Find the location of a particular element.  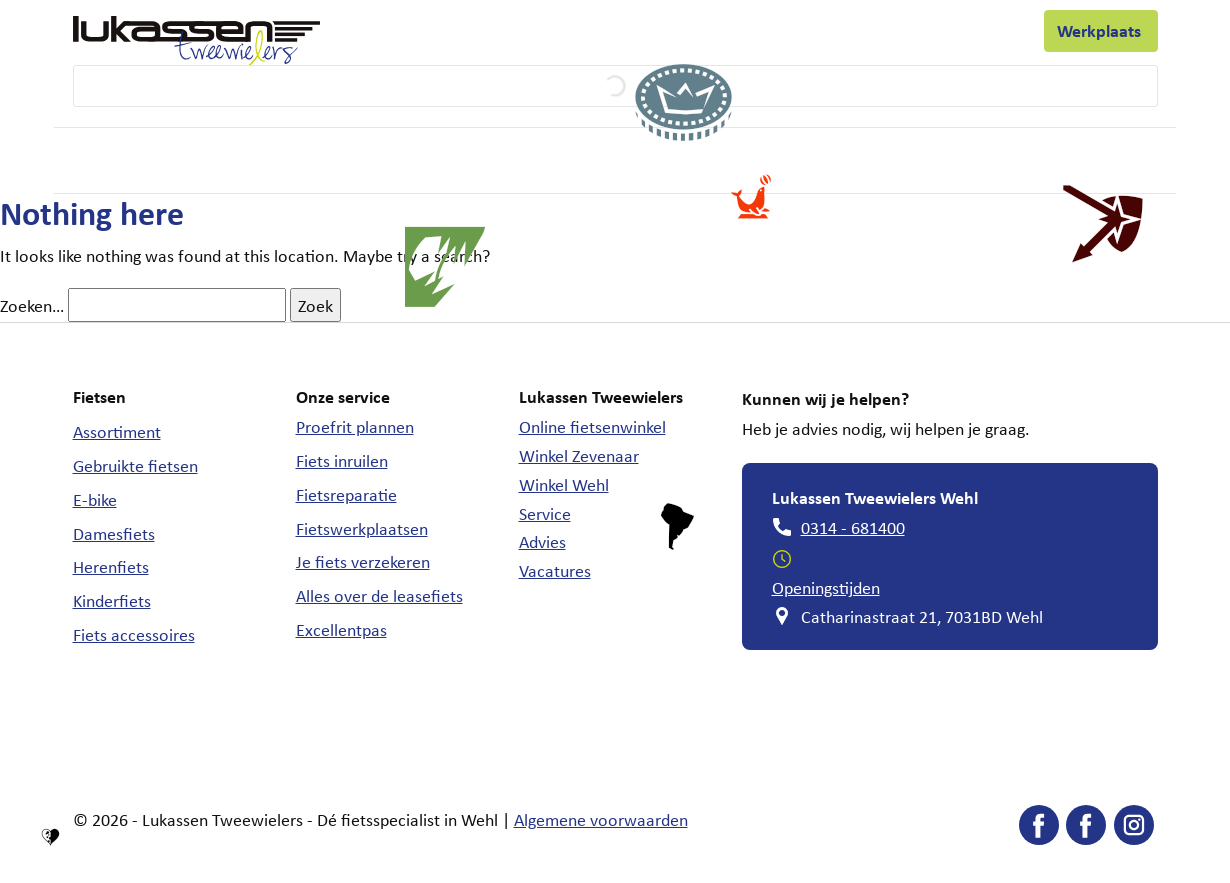

select ent or tree creature character is located at coordinates (445, 267).